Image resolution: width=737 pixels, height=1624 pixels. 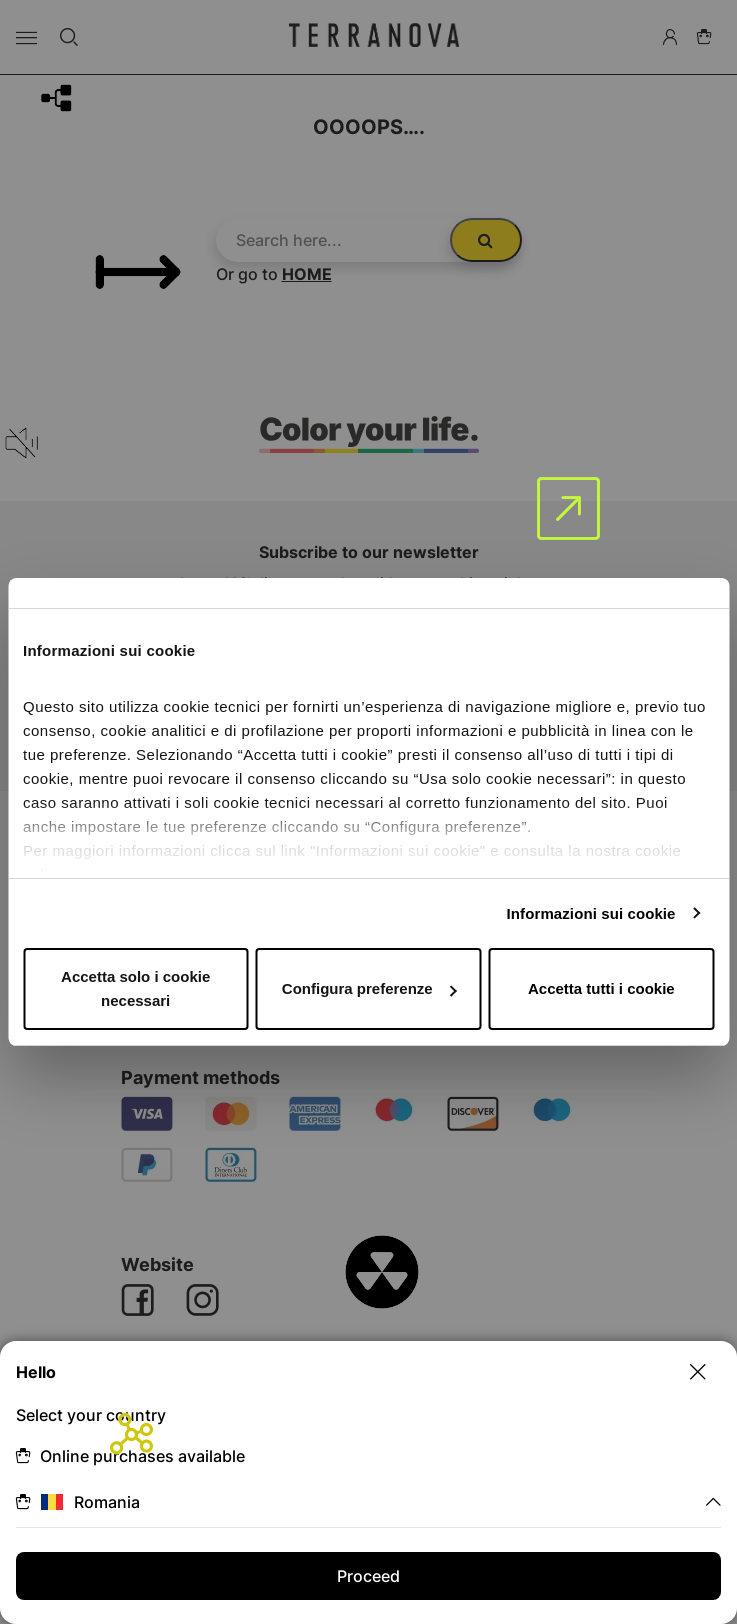 I want to click on open link in new window, so click(x=568, y=508).